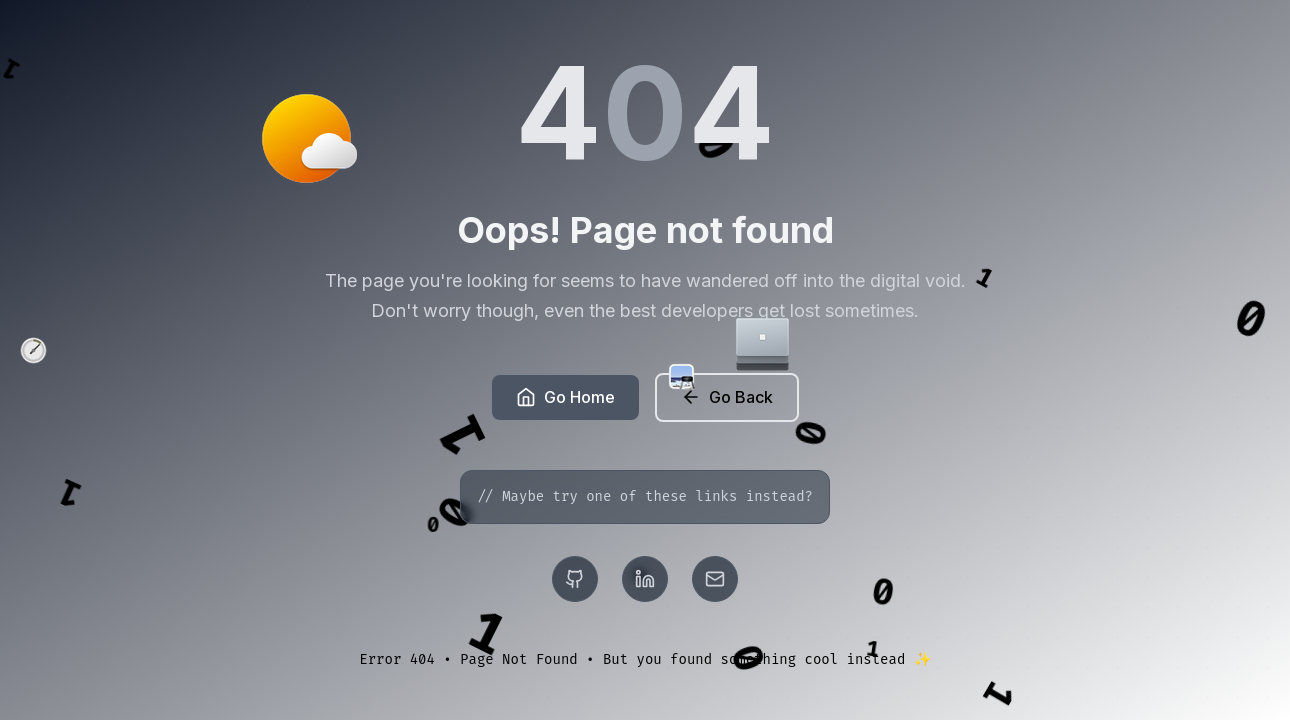 The height and width of the screenshot is (720, 1290). Describe the element at coordinates (306, 138) in the screenshot. I see `open the weather app` at that location.